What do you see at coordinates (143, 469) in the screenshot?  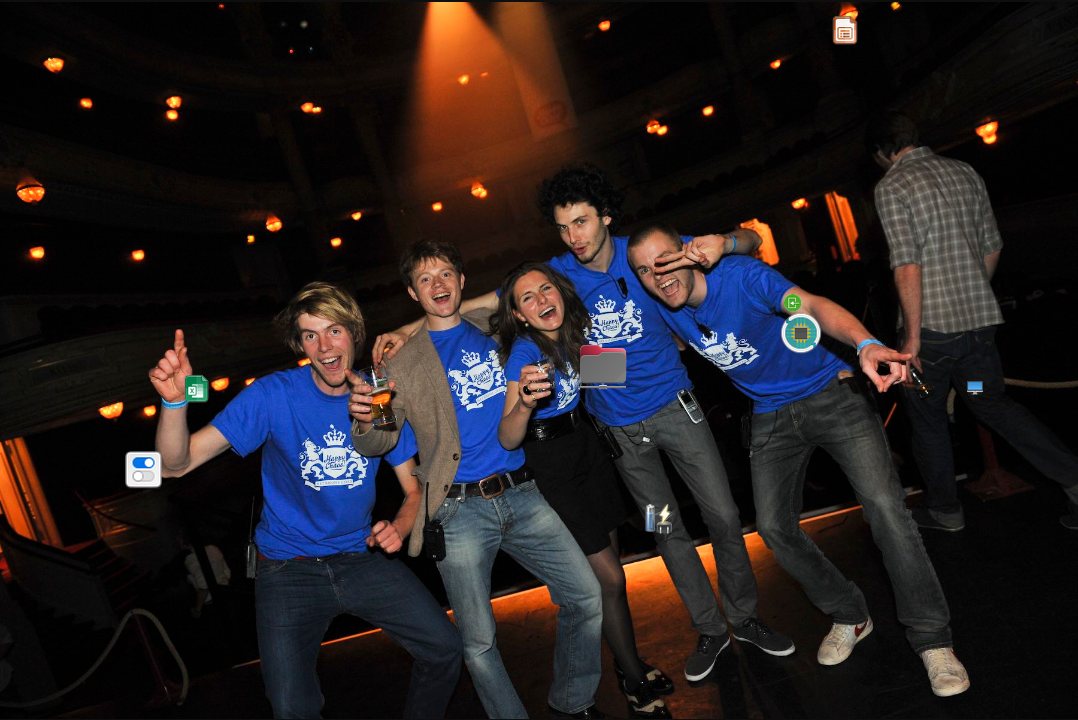 I see `open desktop preferences and settings` at bounding box center [143, 469].